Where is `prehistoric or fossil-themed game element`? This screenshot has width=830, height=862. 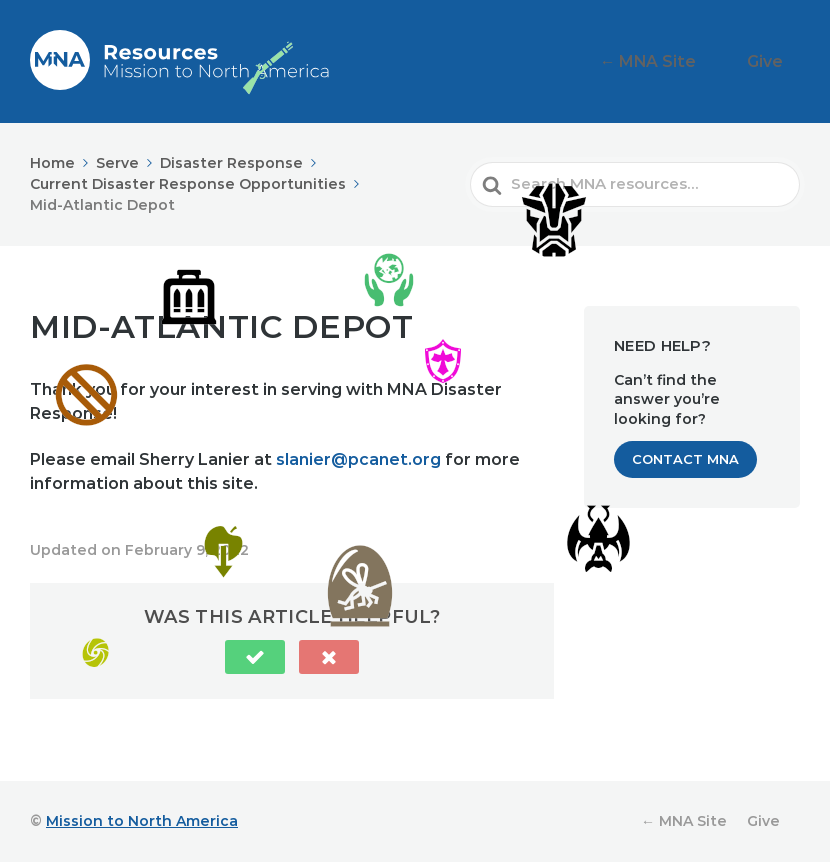 prehistoric or fossil-themed game element is located at coordinates (360, 586).